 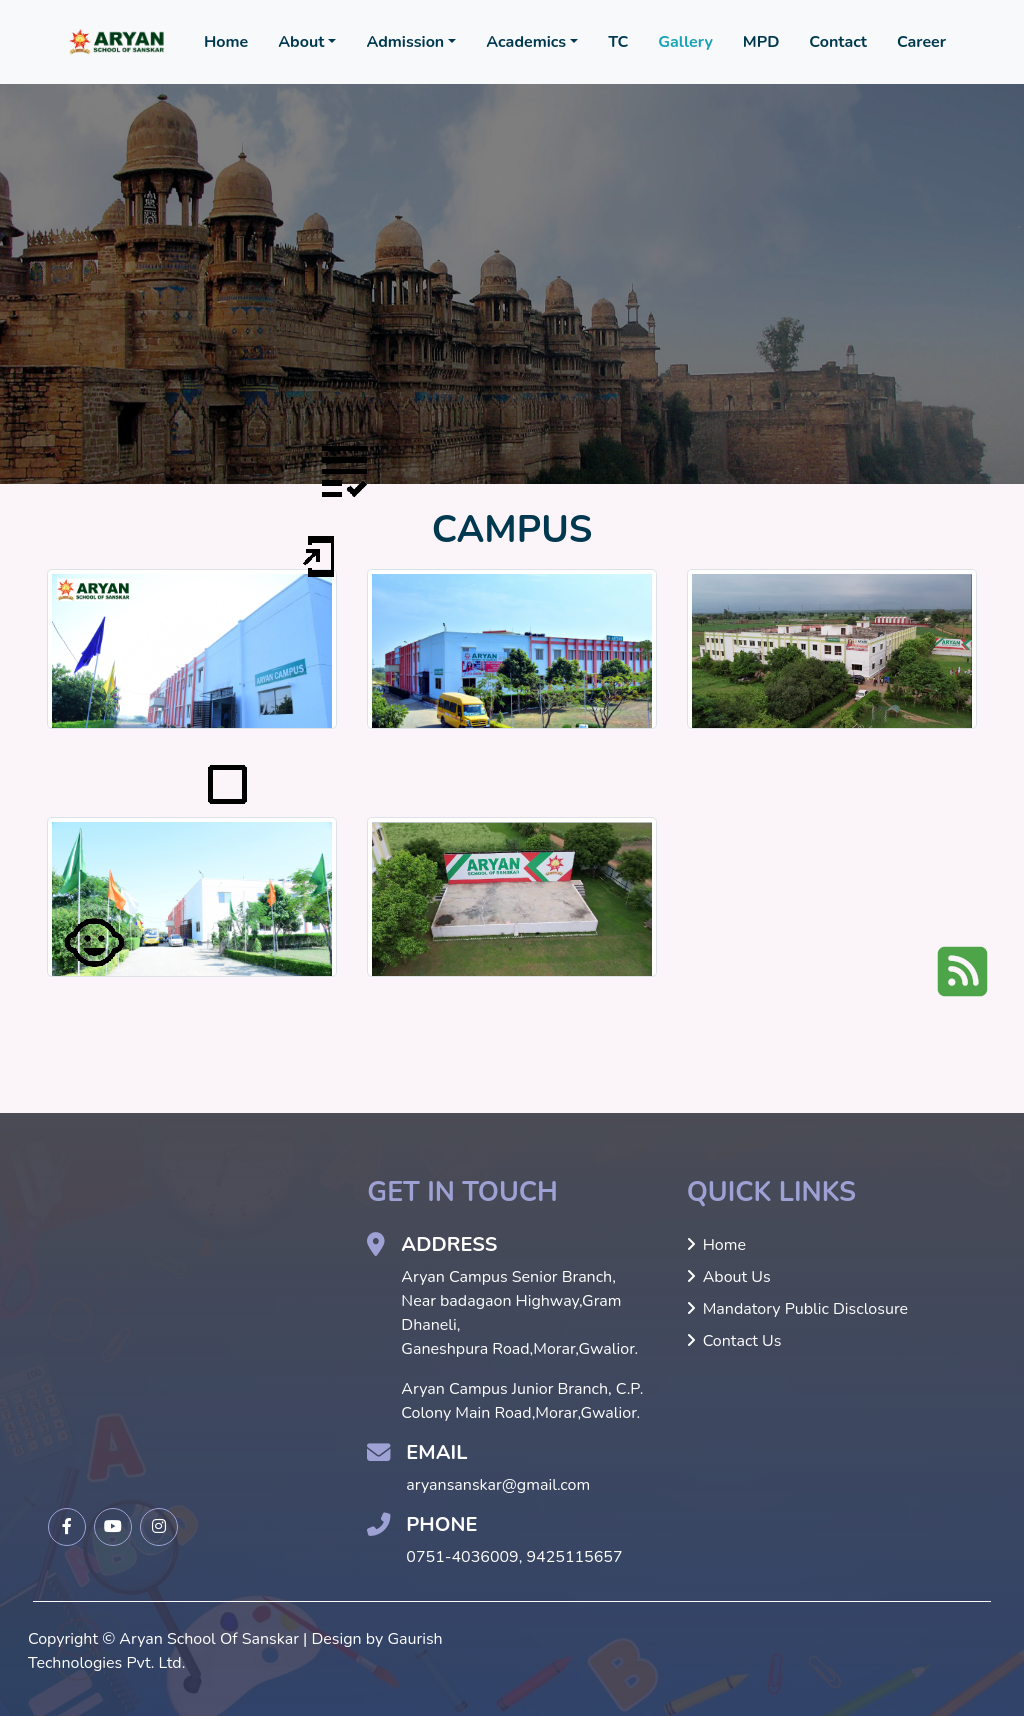 What do you see at coordinates (319, 556) in the screenshot?
I see `add shortcut to home screen` at bounding box center [319, 556].